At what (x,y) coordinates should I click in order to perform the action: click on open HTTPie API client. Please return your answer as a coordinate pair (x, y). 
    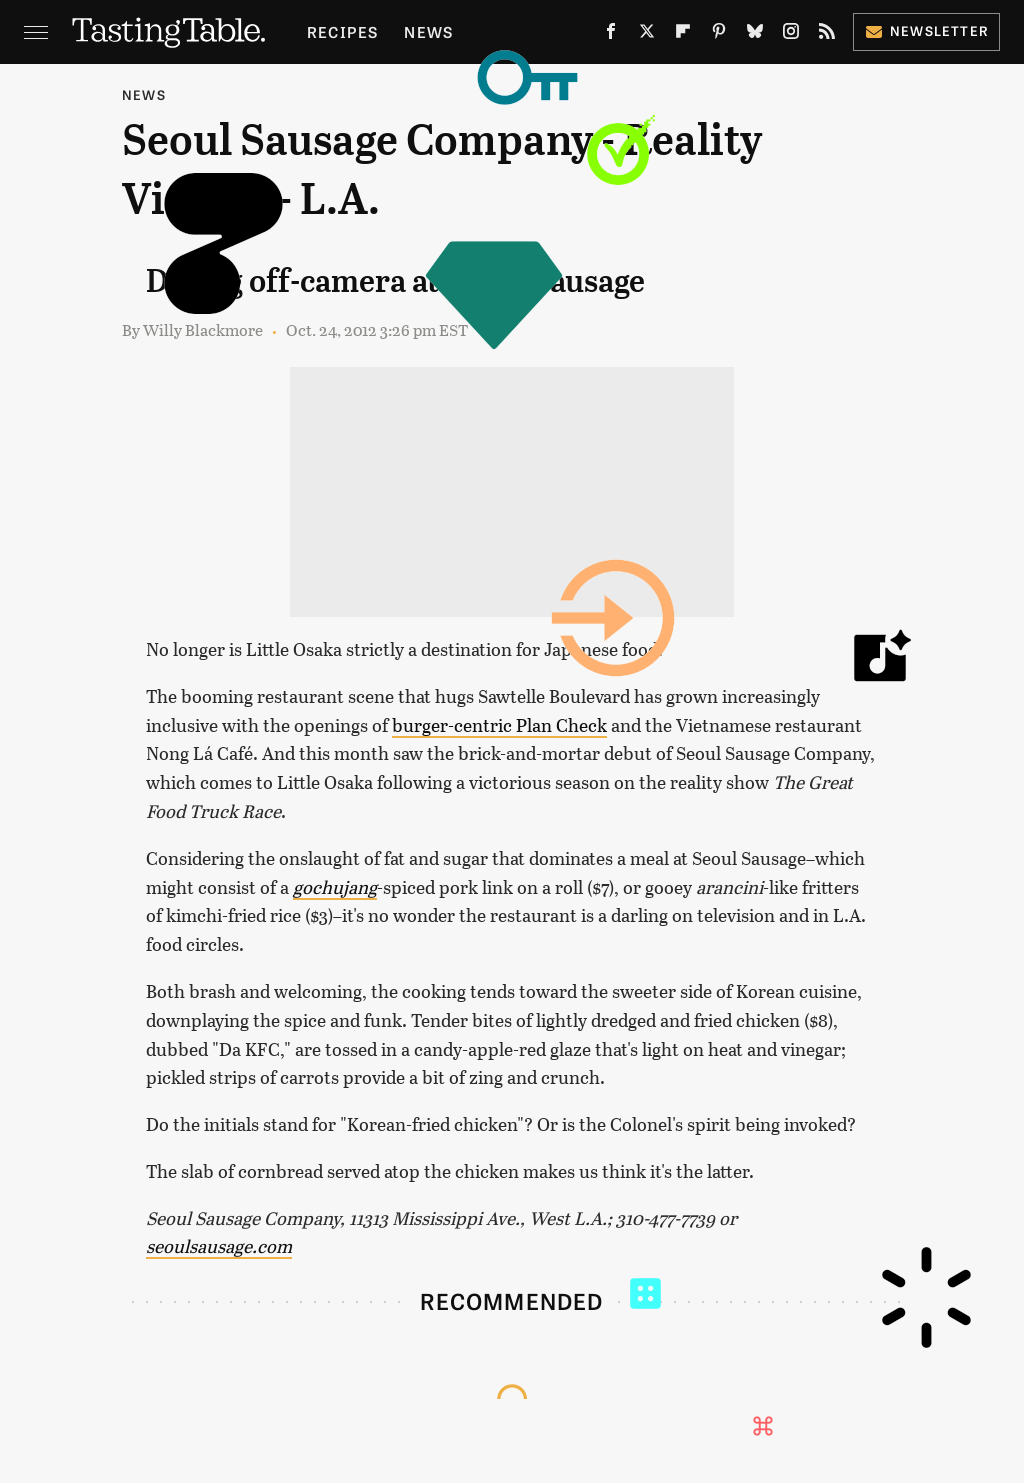
    Looking at the image, I should click on (223, 243).